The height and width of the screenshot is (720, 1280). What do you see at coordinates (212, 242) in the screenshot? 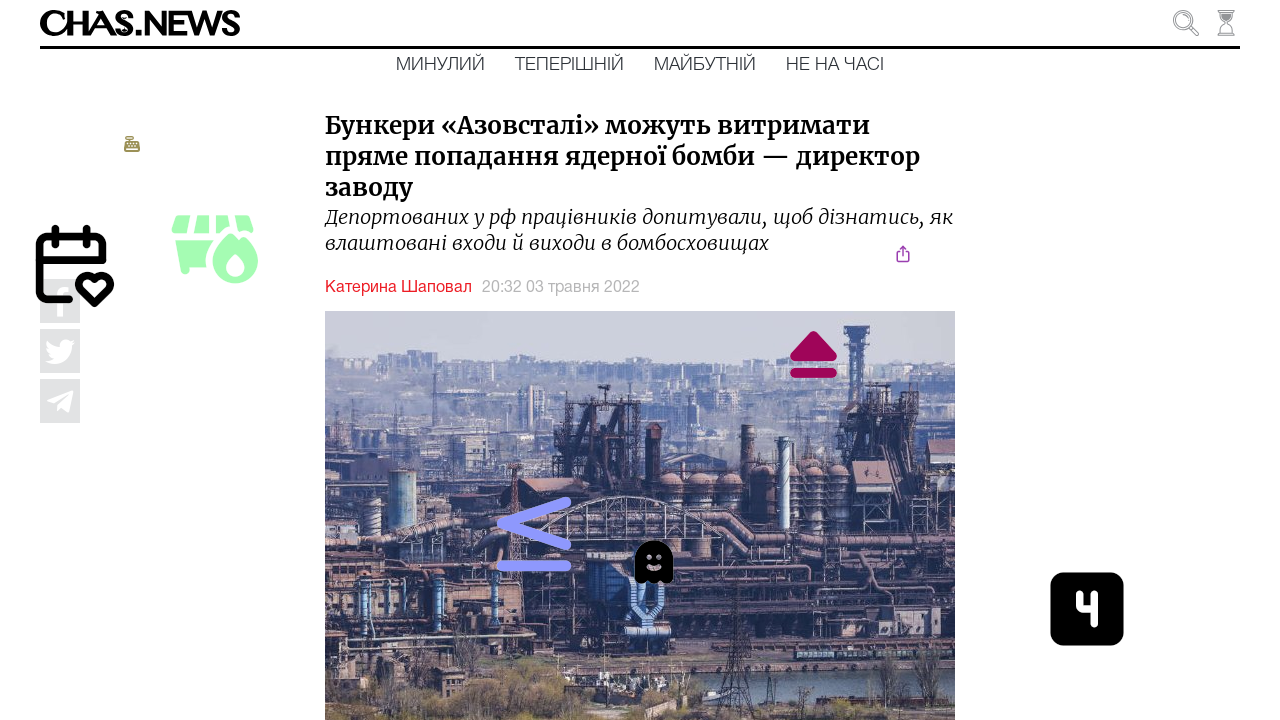
I see `indicates a critical system failure or disaster` at bounding box center [212, 242].